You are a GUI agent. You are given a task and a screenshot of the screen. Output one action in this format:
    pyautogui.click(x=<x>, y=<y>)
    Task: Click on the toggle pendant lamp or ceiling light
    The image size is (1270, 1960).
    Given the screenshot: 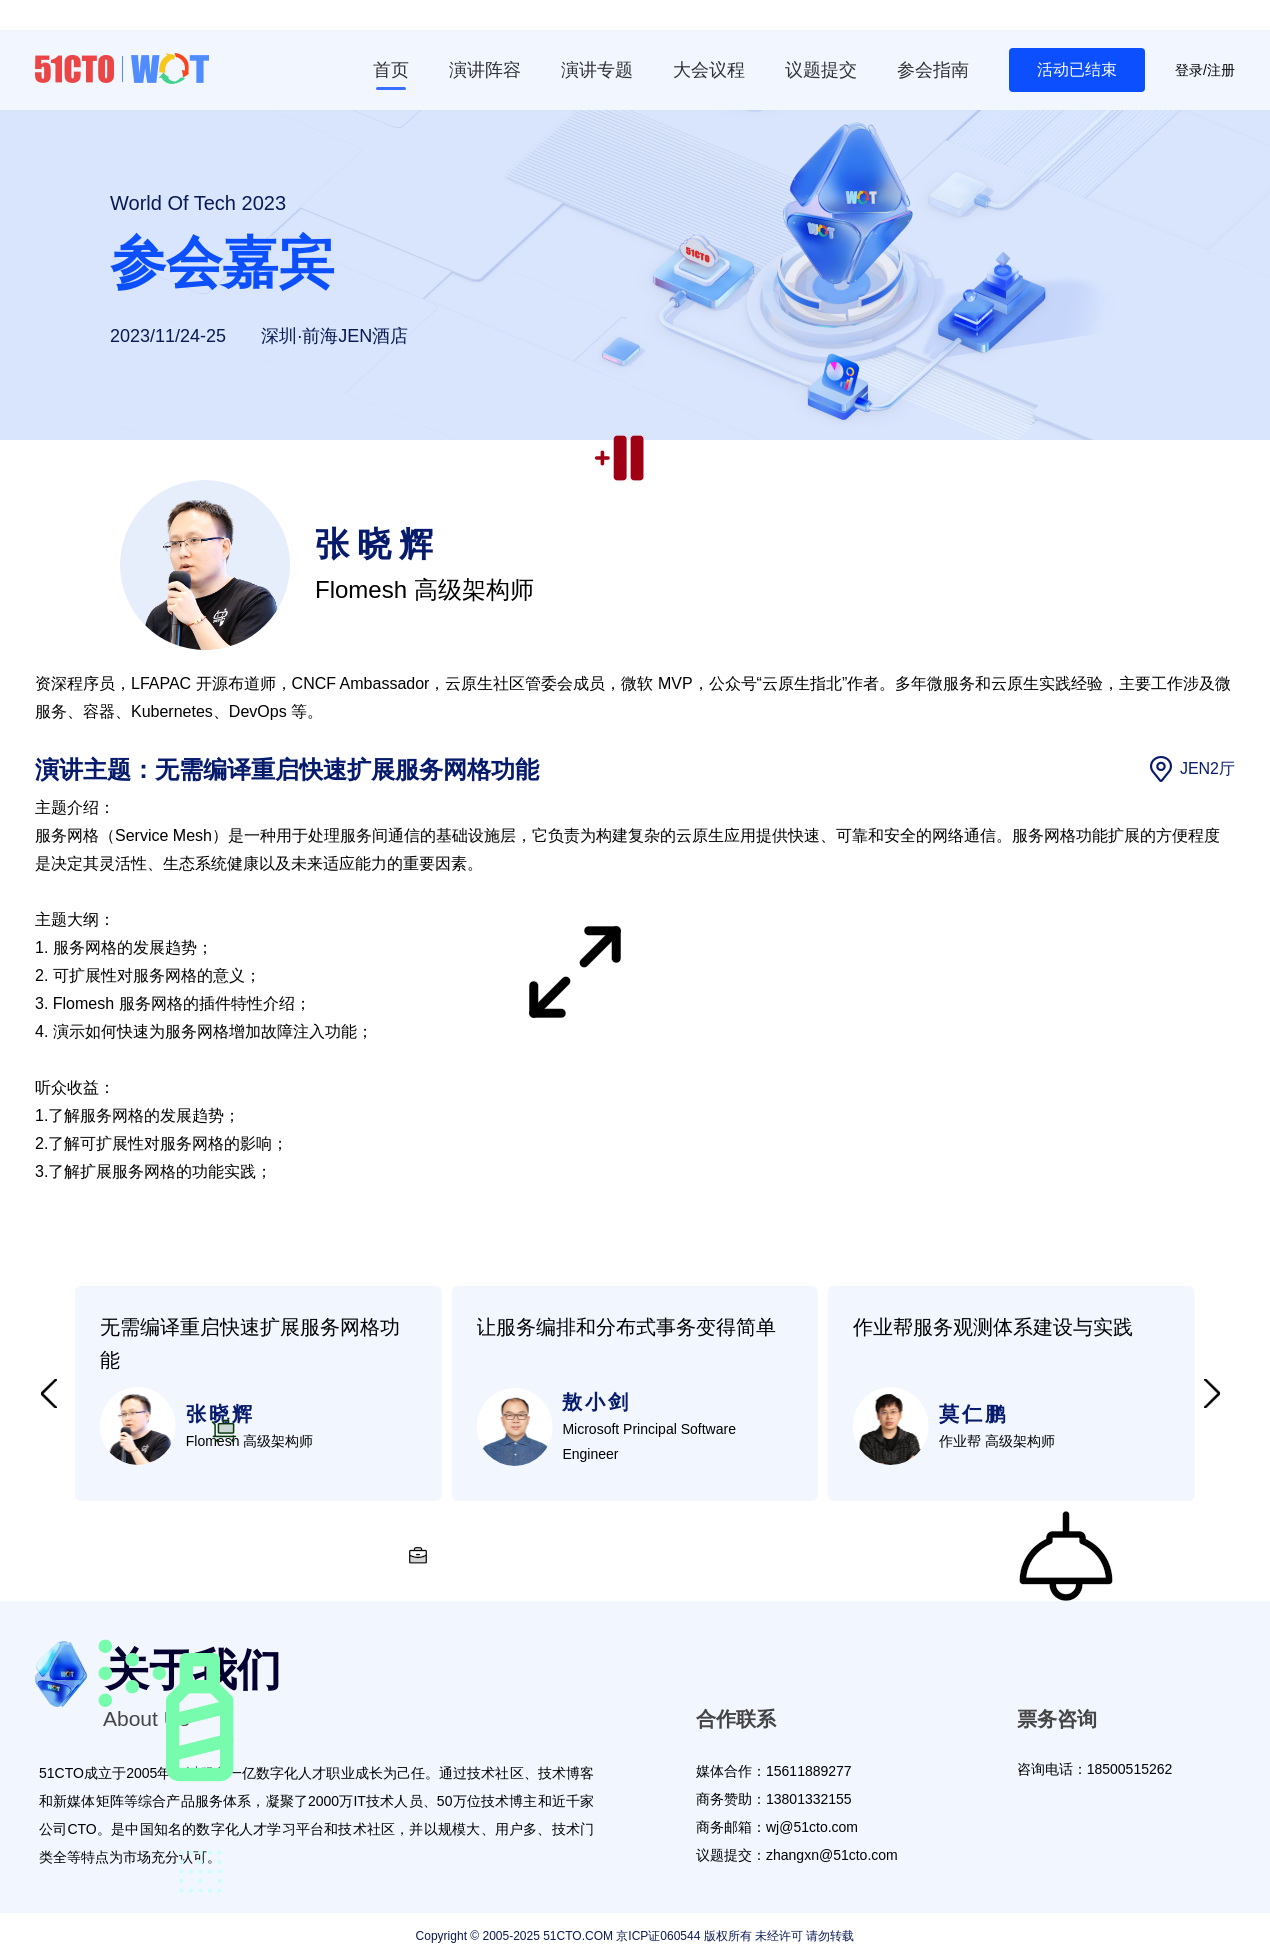 What is the action you would take?
    pyautogui.click(x=1066, y=1561)
    